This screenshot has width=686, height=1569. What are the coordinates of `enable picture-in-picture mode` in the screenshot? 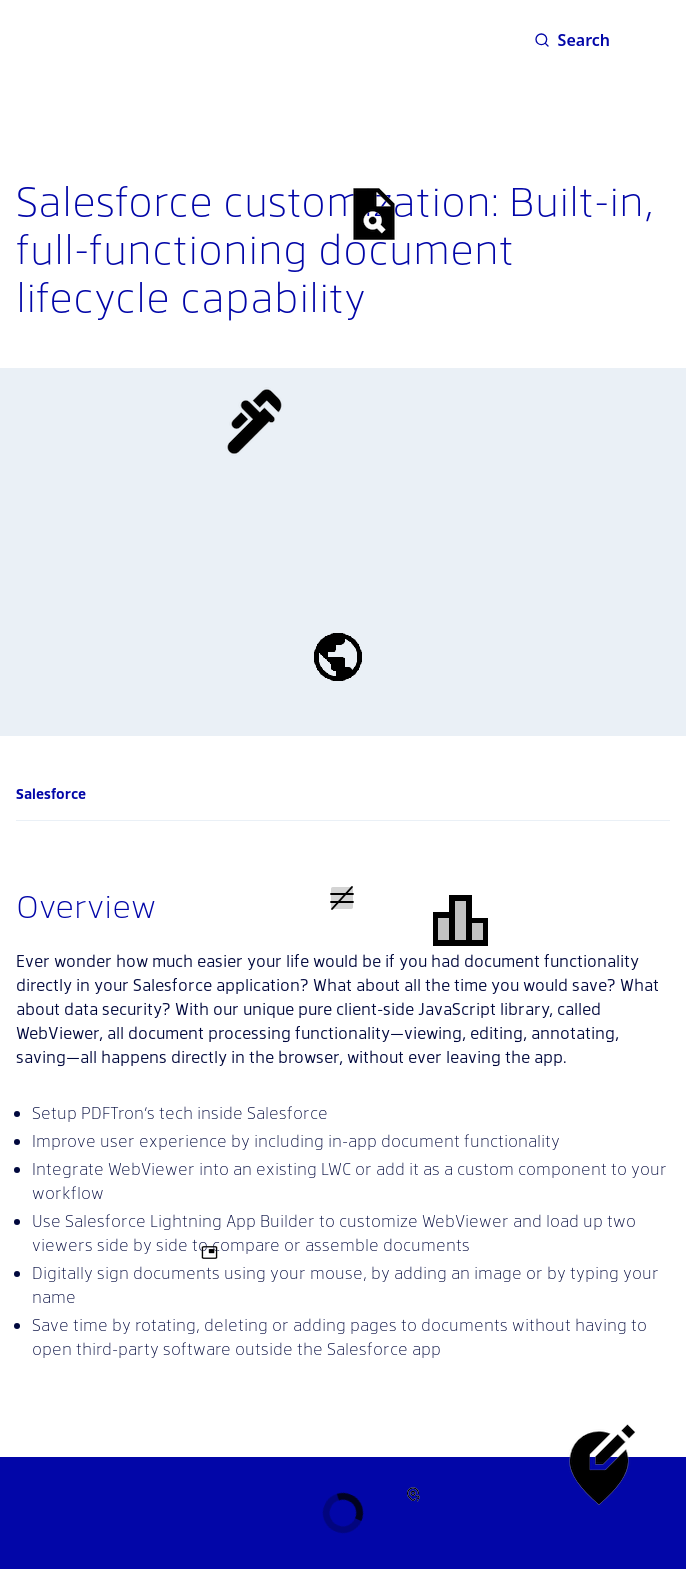 It's located at (209, 1252).